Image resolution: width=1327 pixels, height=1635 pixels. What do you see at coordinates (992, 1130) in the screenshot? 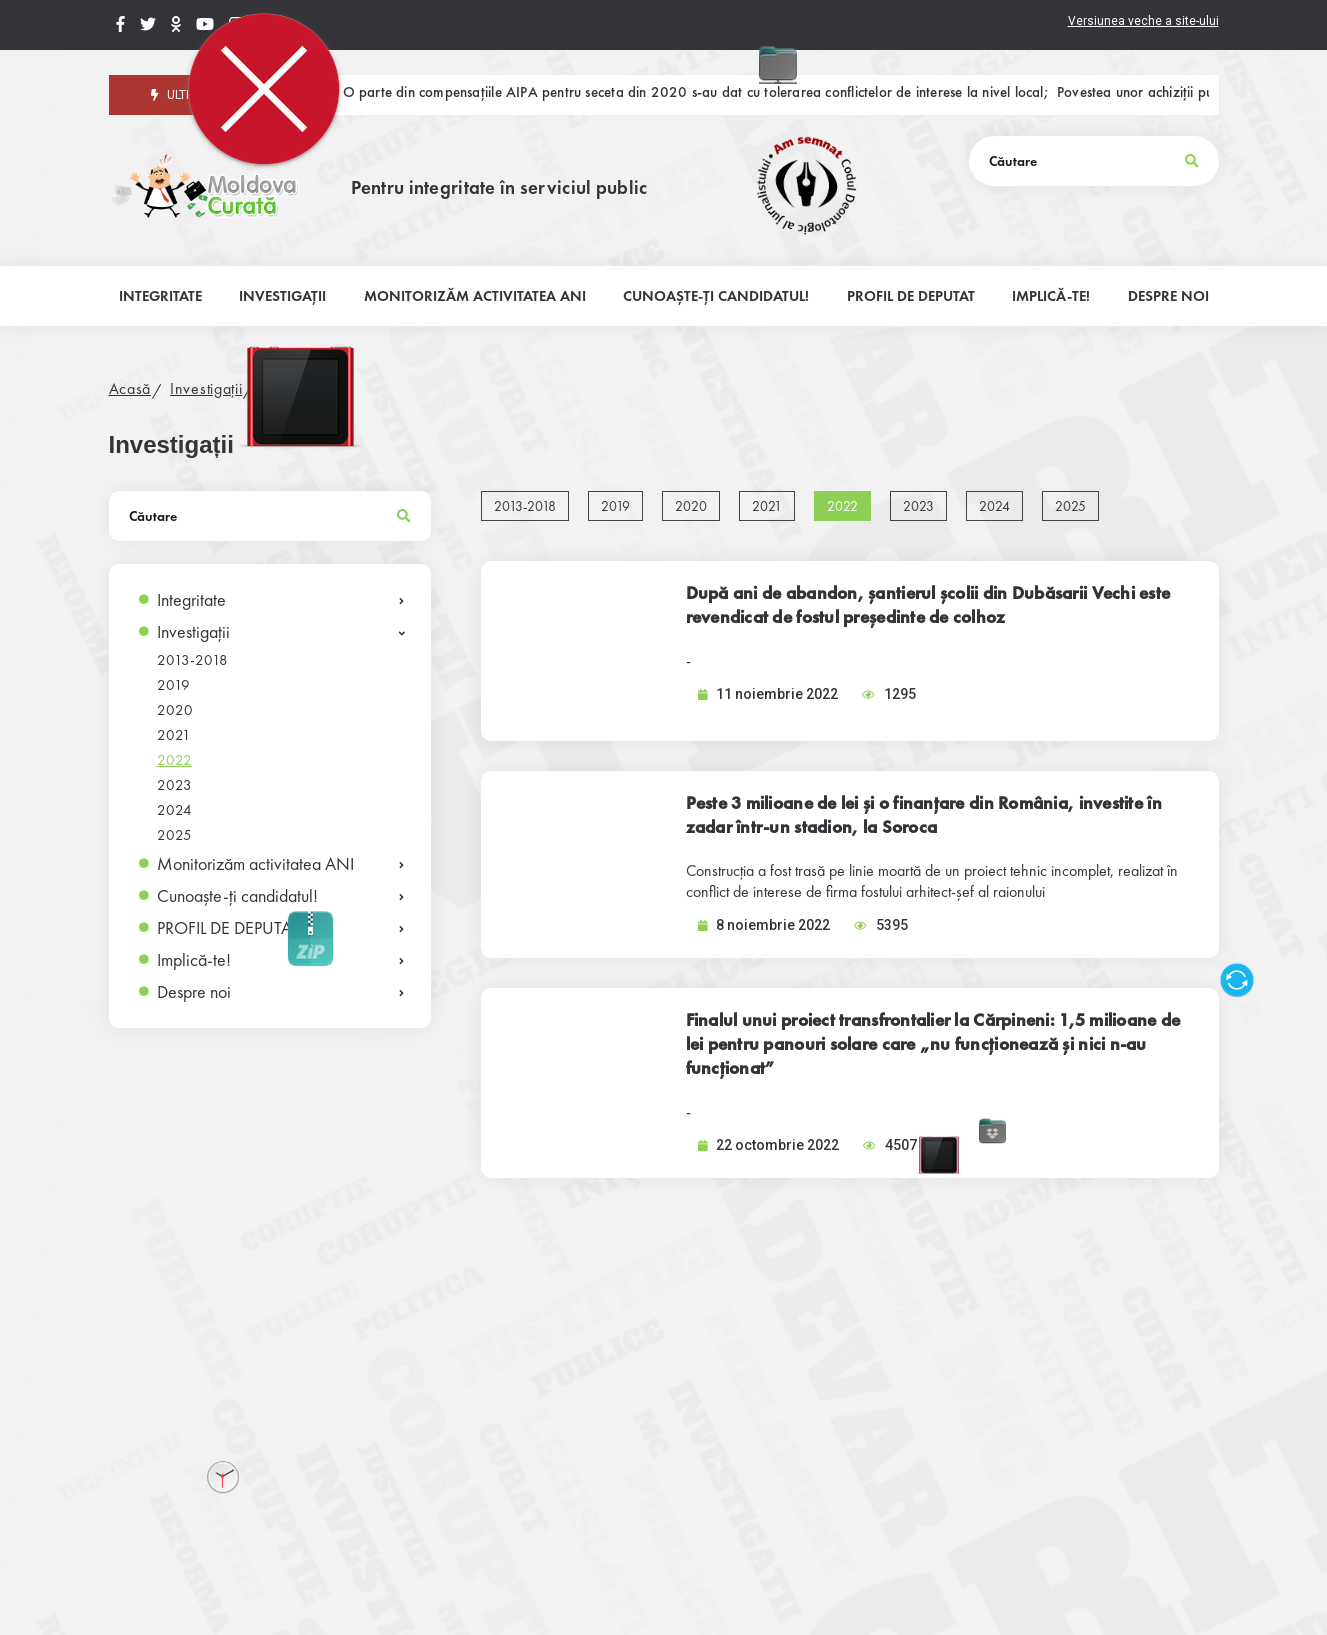
I see `open your dropbox synced folder` at bounding box center [992, 1130].